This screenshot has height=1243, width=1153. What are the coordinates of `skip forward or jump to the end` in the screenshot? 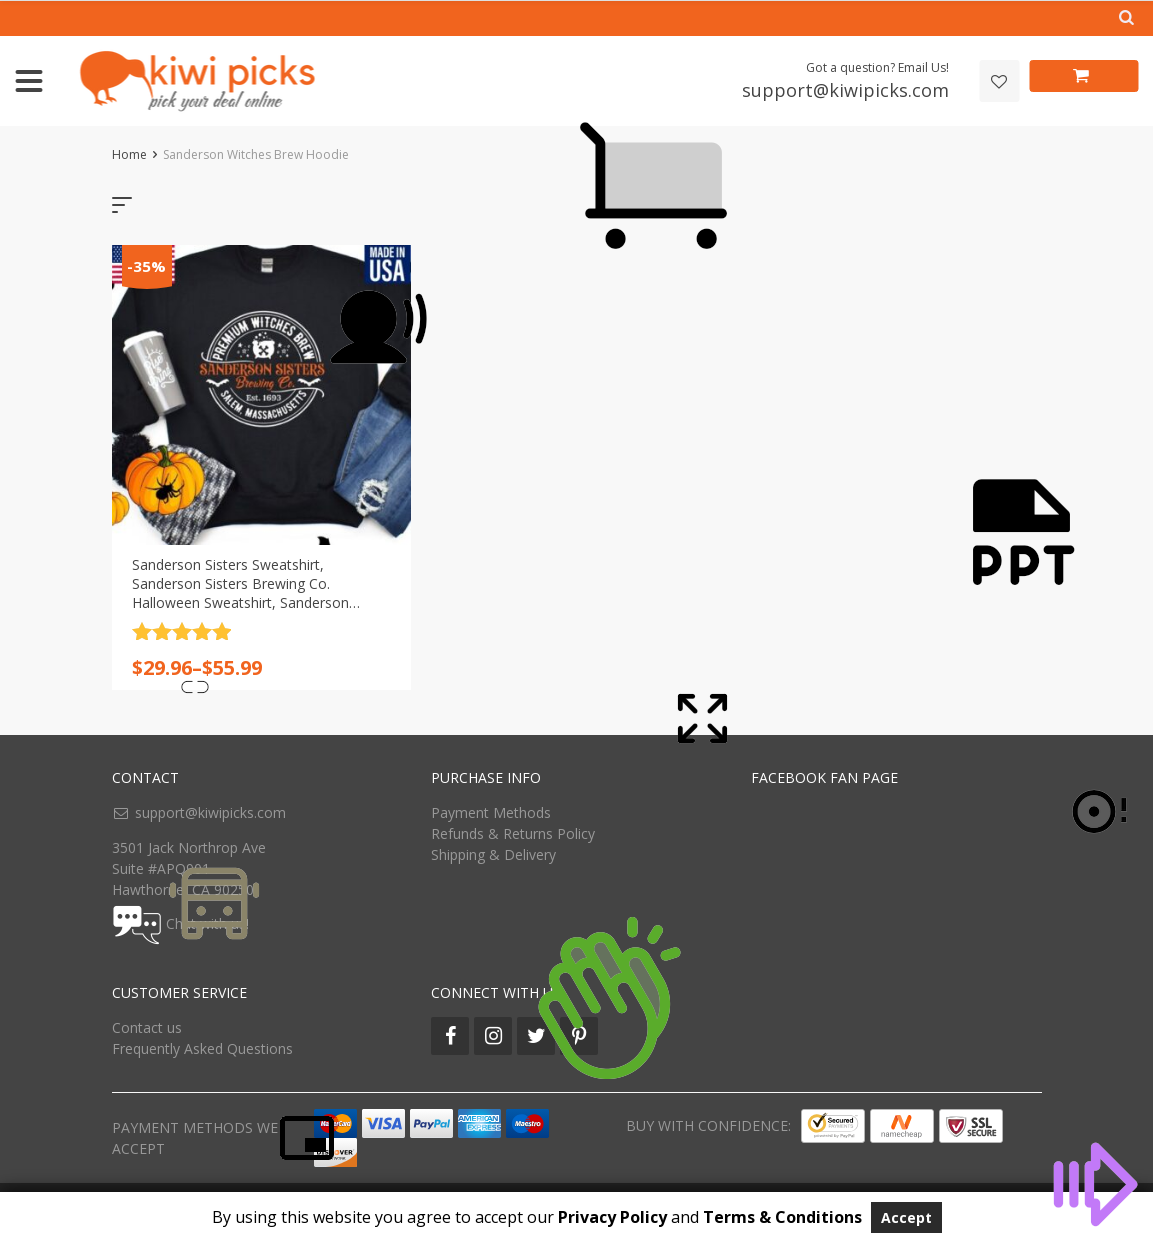 It's located at (1092, 1184).